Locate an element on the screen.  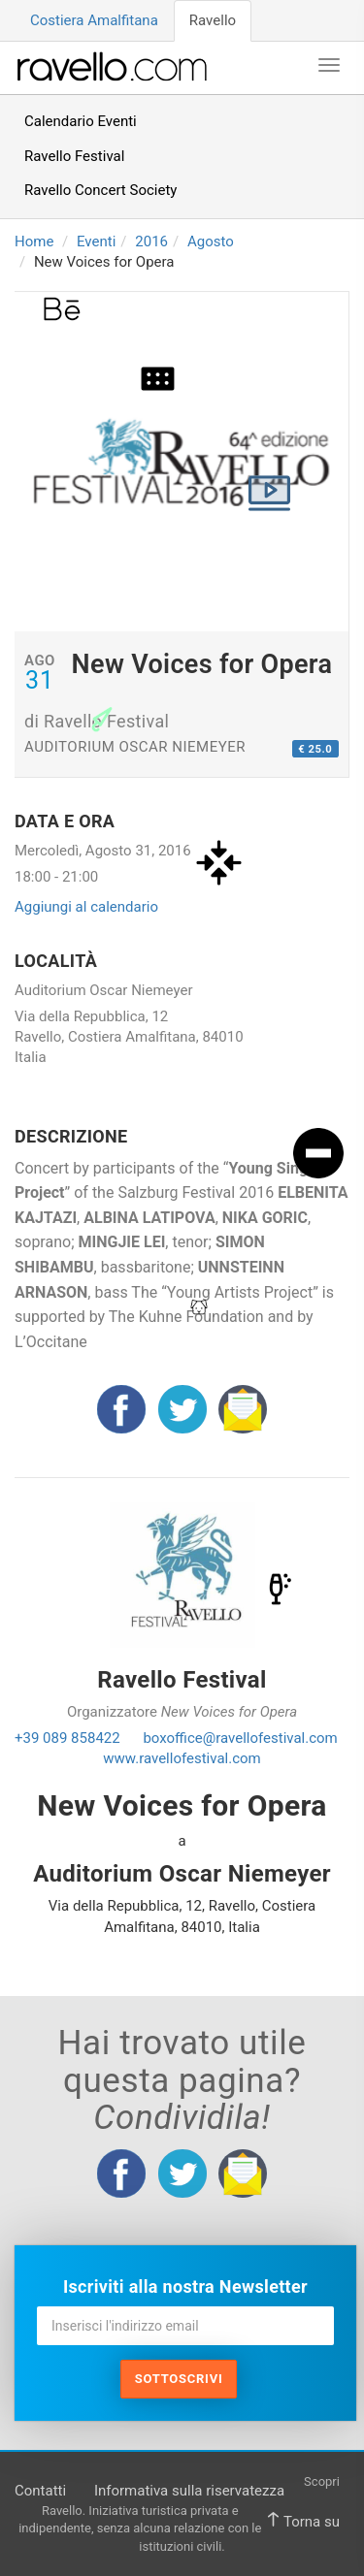
browse pet-related content or services is located at coordinates (199, 1307).